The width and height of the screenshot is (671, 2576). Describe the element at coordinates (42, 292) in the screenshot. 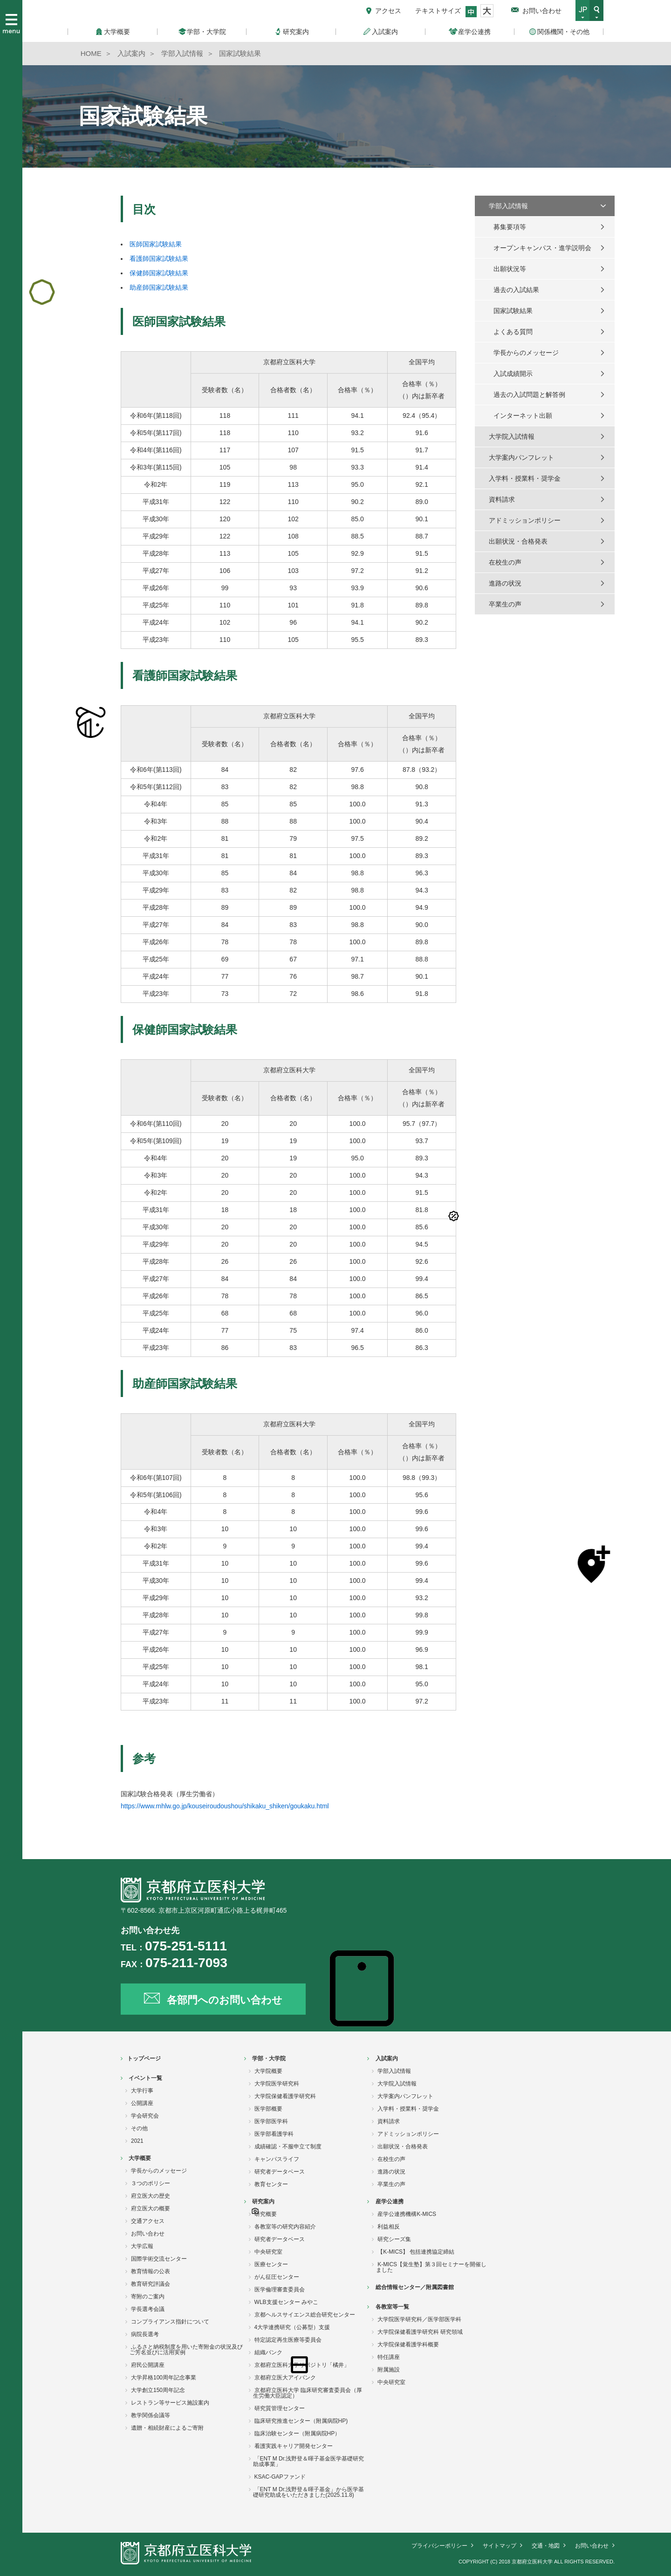

I see `stop or warning indicator` at that location.